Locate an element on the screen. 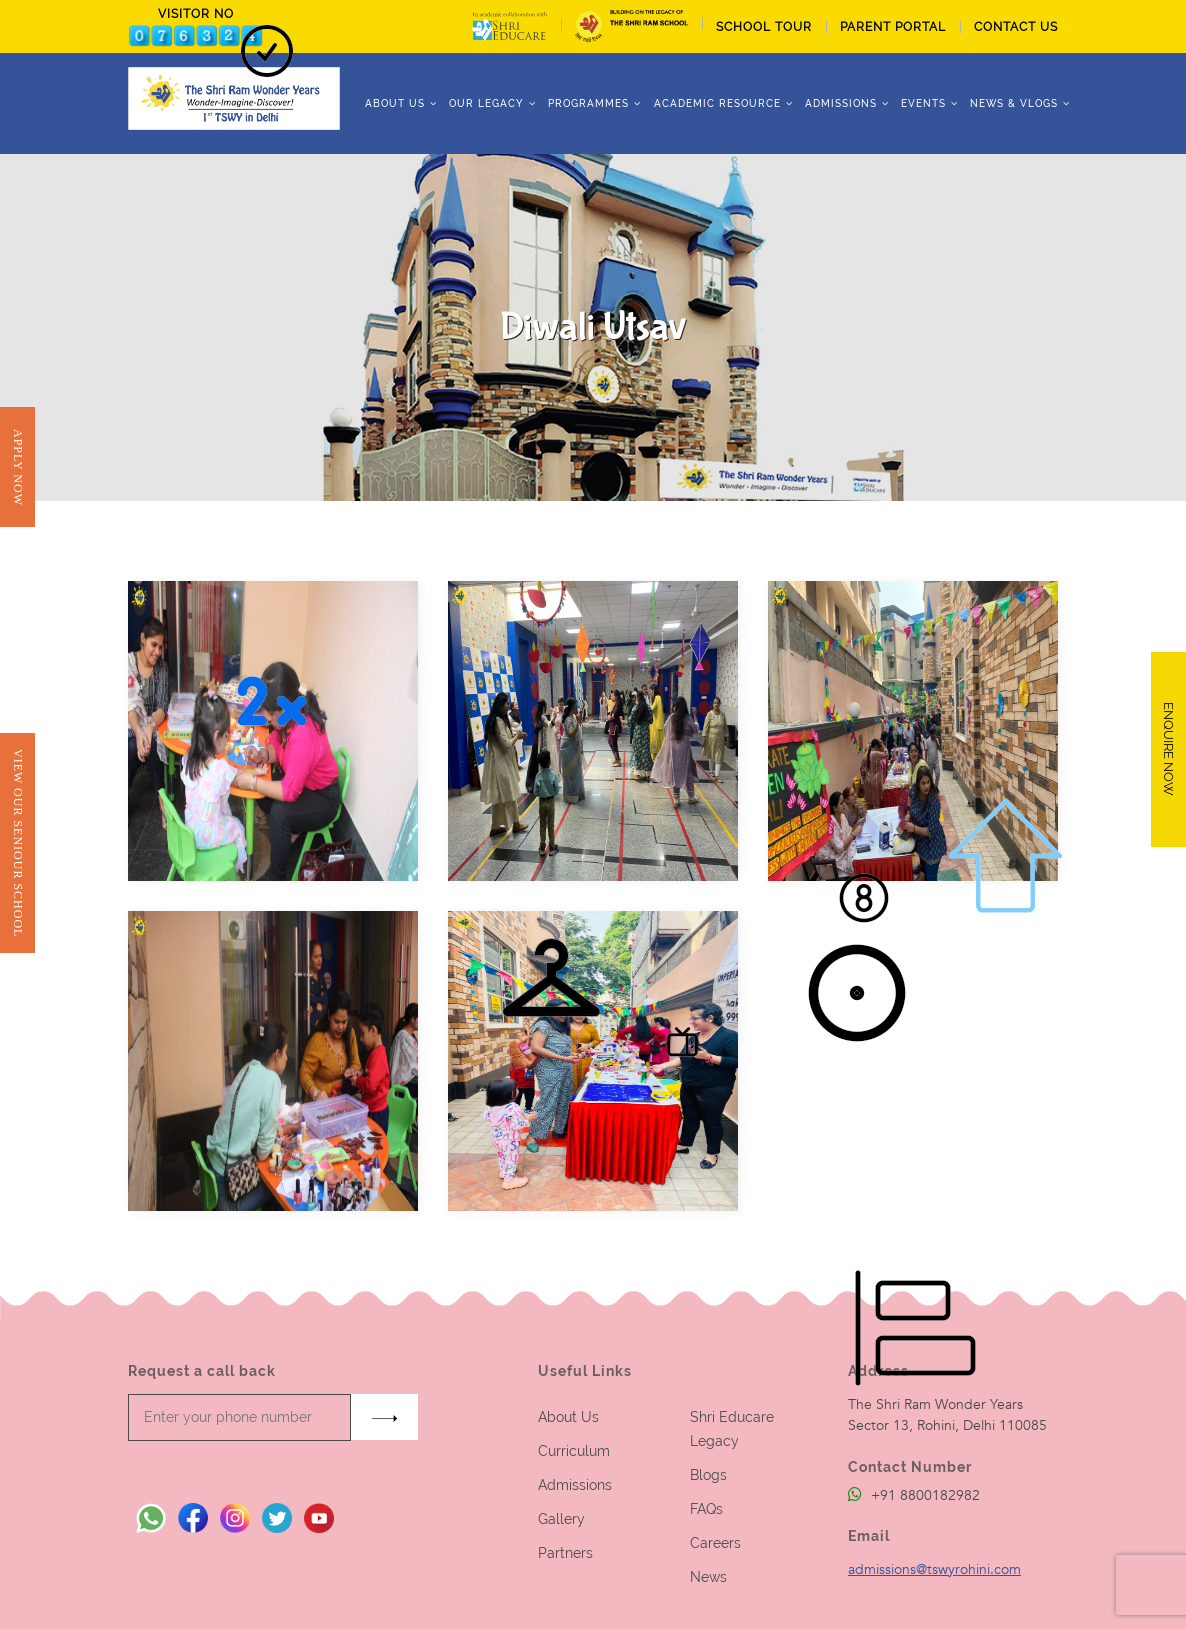 This screenshot has width=1186, height=1629. indicates step 8 in a multi-step process is located at coordinates (864, 898).